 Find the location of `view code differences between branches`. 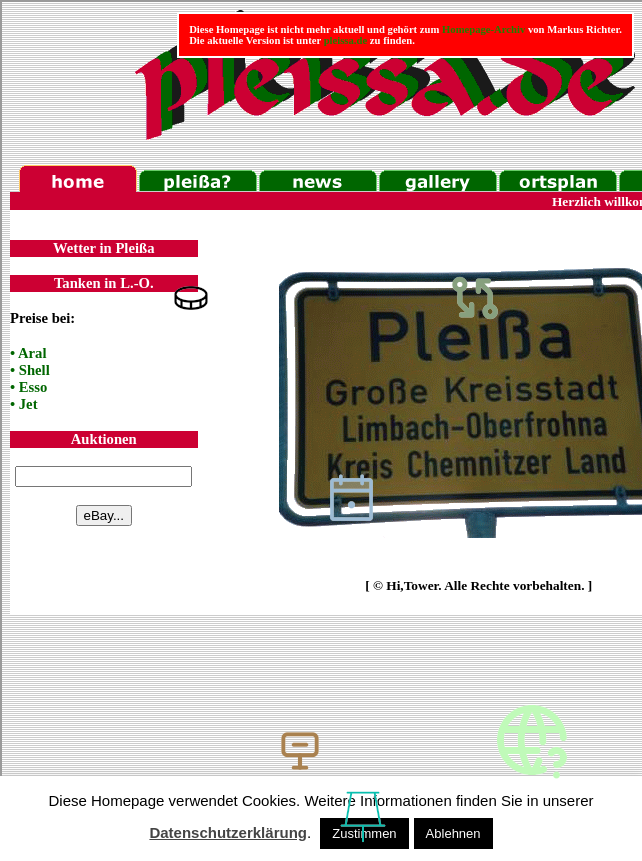

view code differences between branches is located at coordinates (475, 298).